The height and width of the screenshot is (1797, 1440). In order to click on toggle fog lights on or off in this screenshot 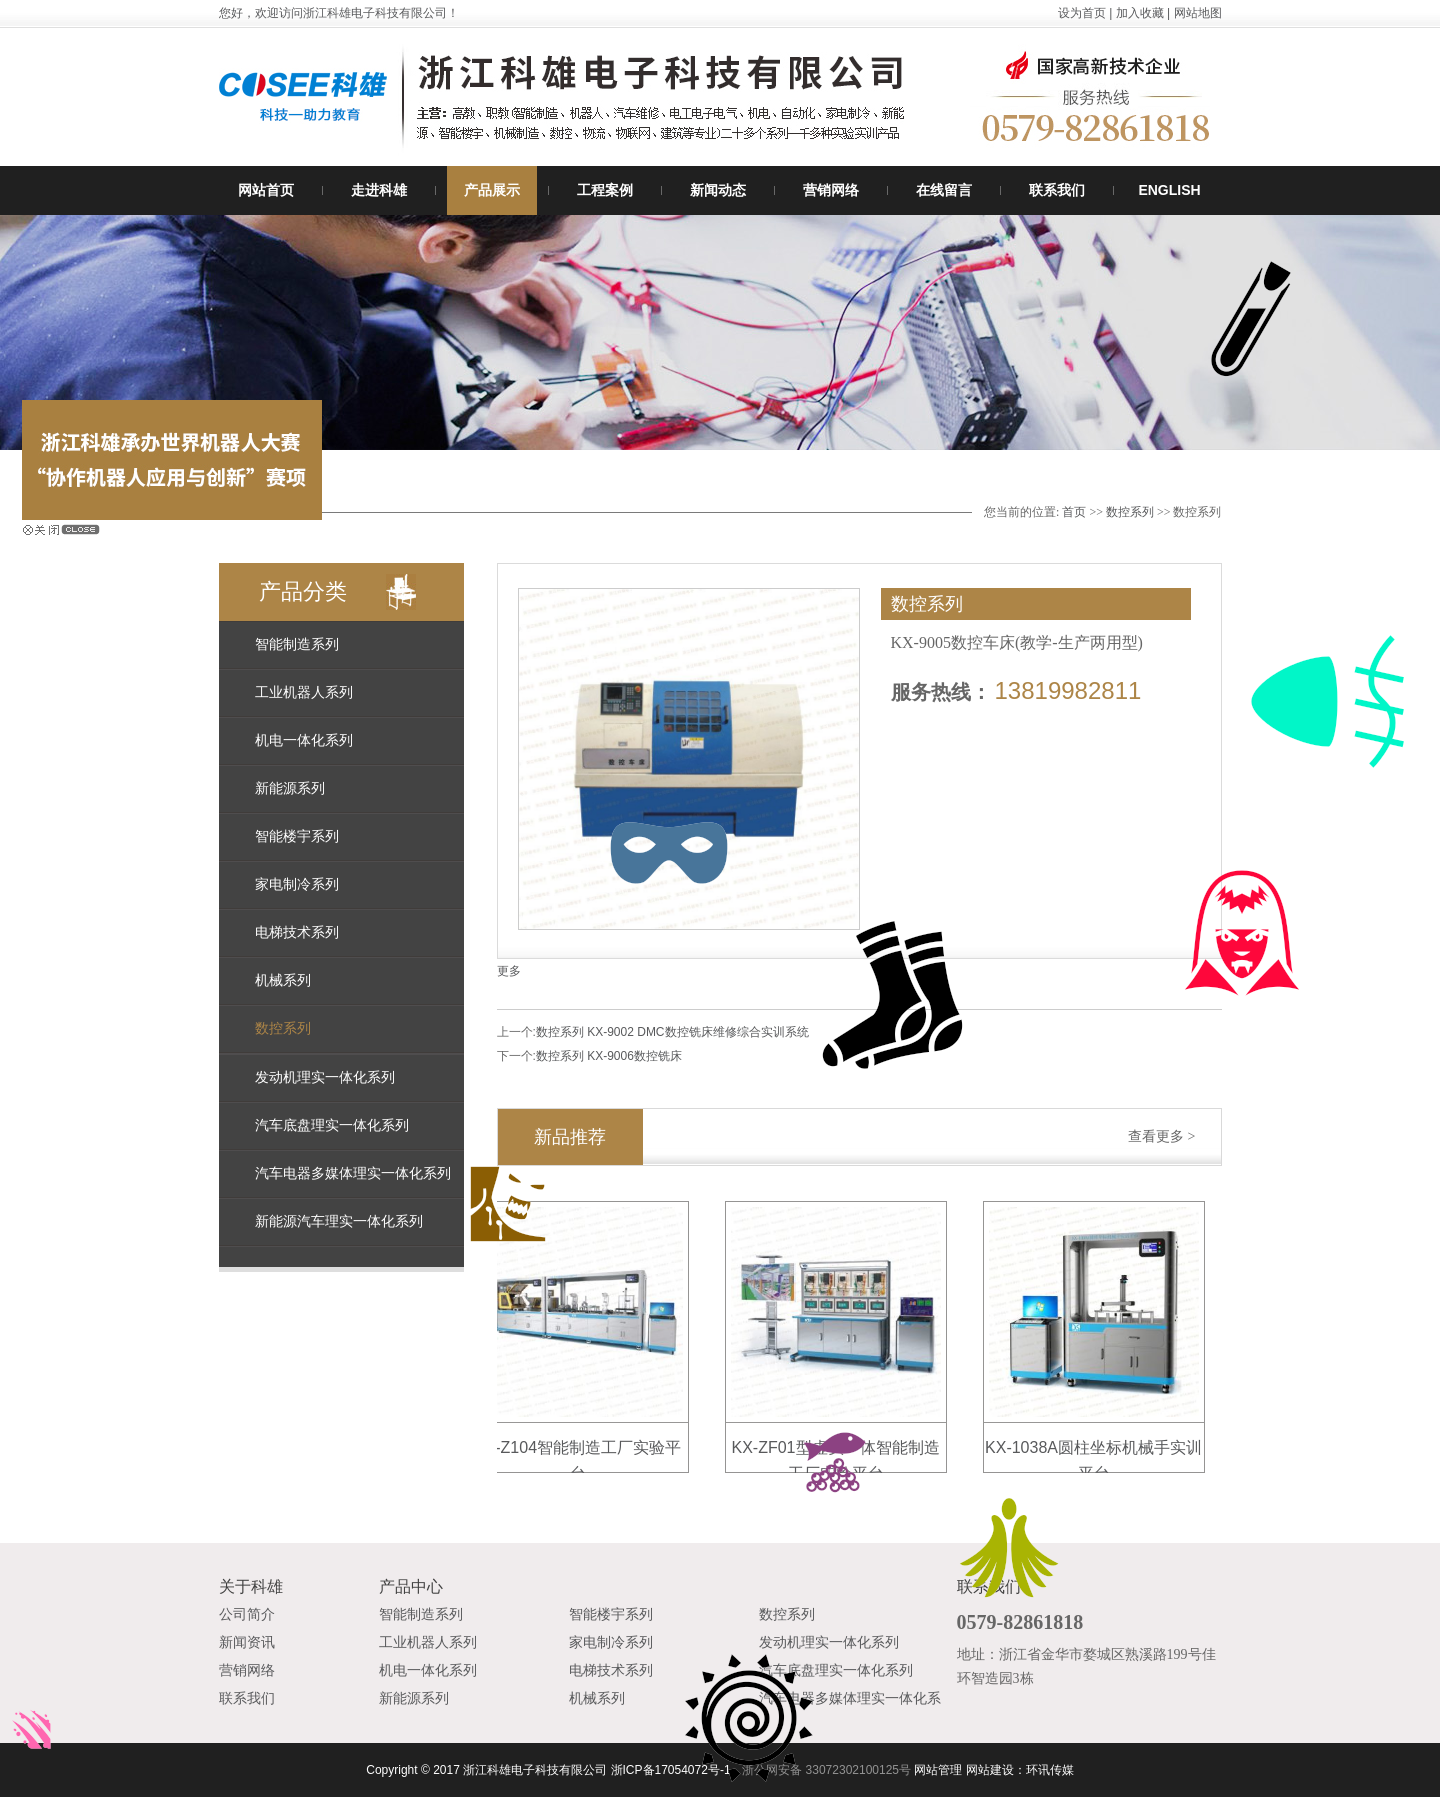, I will do `click(1328, 701)`.